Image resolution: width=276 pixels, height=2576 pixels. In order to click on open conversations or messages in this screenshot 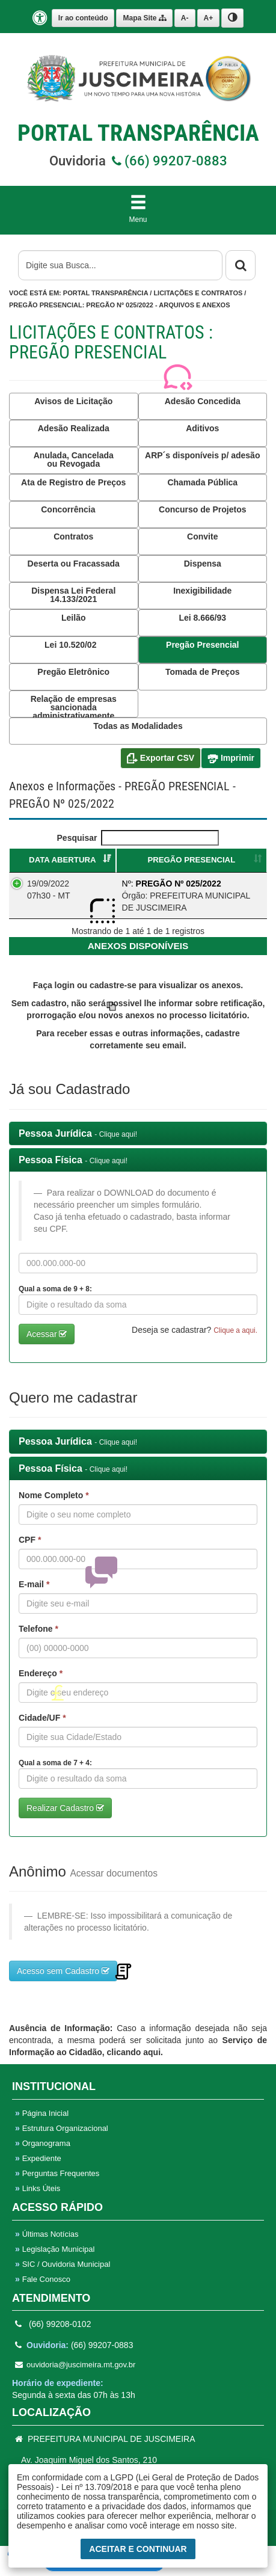, I will do `click(101, 1572)`.